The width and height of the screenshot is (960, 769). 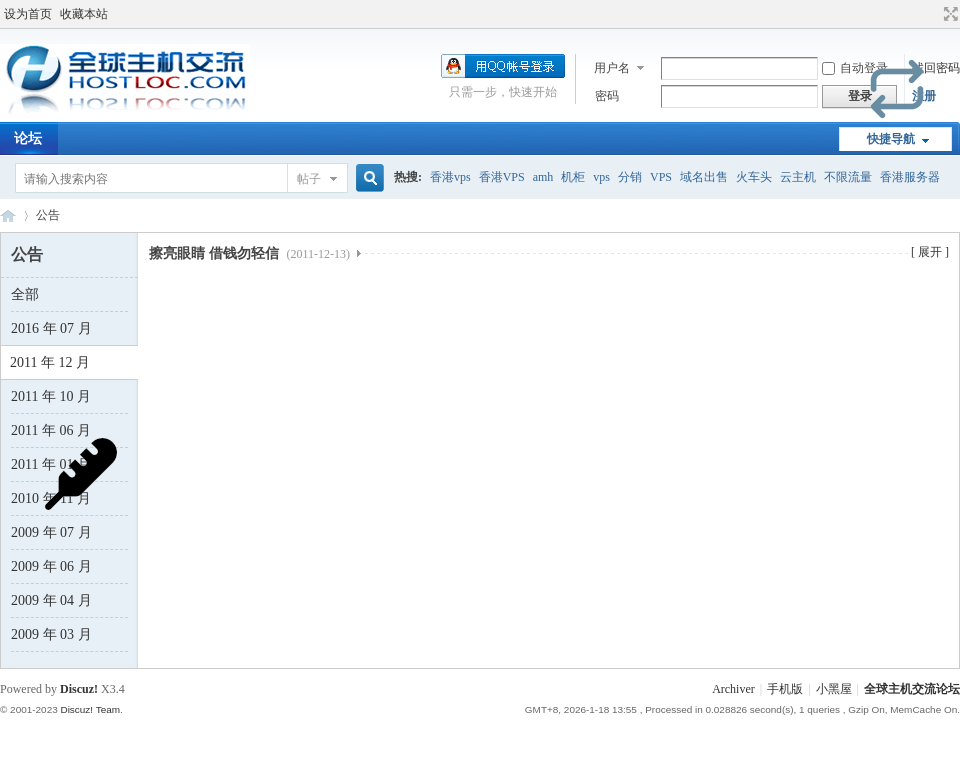 What do you see at coordinates (897, 89) in the screenshot?
I see `enable repeat mode for playback` at bounding box center [897, 89].